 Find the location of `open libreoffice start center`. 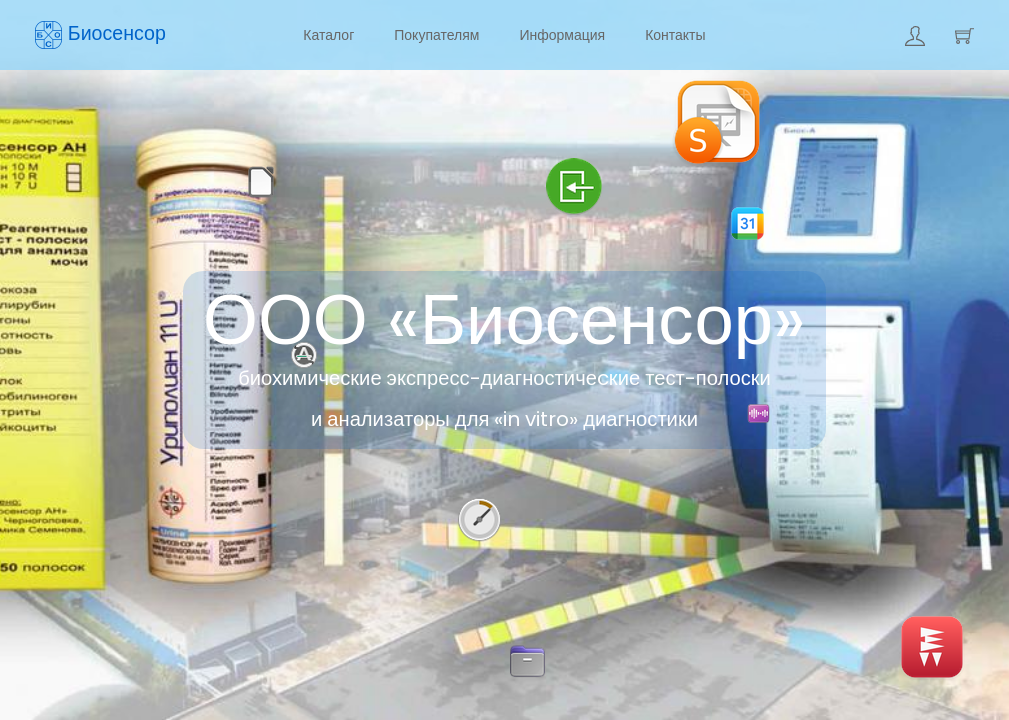

open libreoffice start center is located at coordinates (261, 182).